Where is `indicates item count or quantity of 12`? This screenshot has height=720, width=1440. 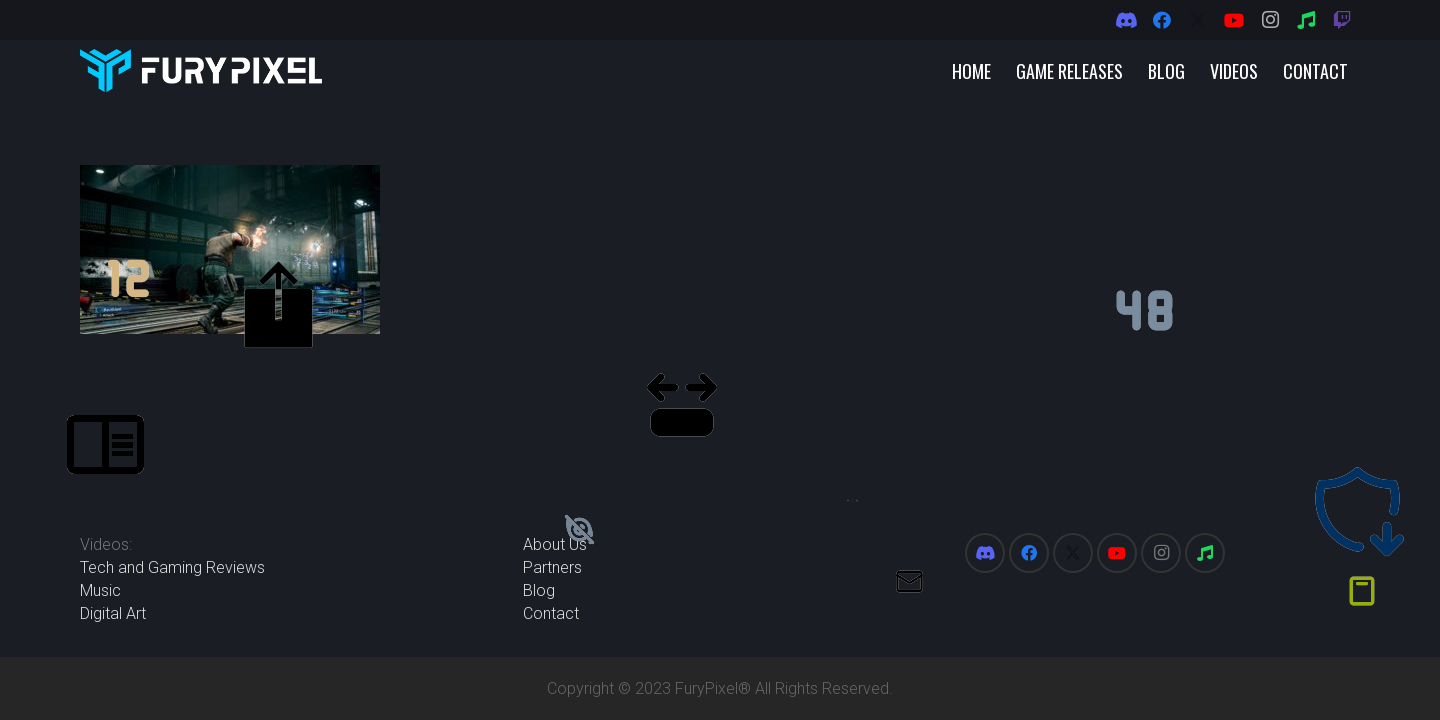 indicates item count or quantity of 12 is located at coordinates (126, 278).